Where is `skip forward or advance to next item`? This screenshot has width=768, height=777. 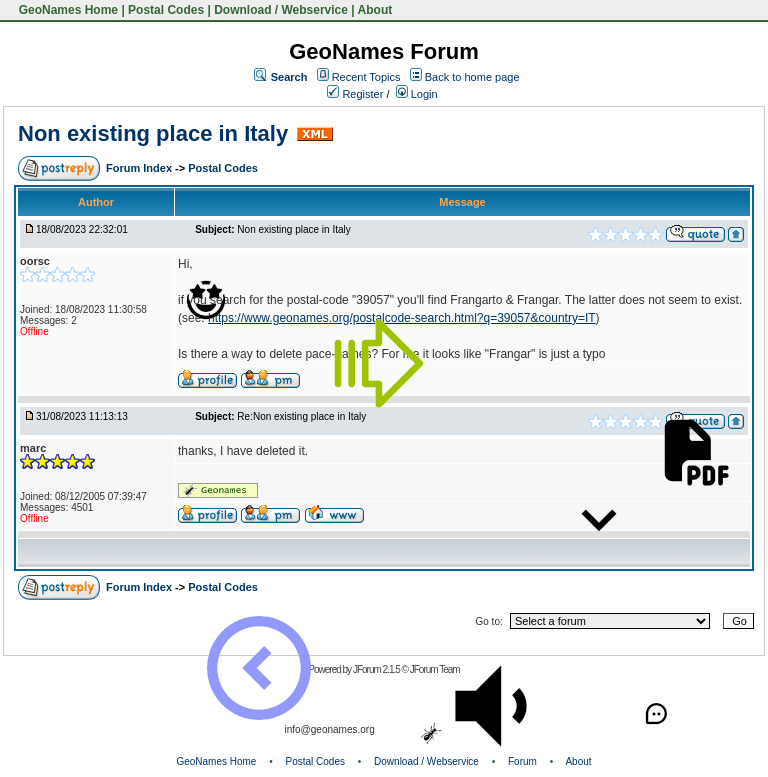 skip forward or advance to next item is located at coordinates (375, 363).